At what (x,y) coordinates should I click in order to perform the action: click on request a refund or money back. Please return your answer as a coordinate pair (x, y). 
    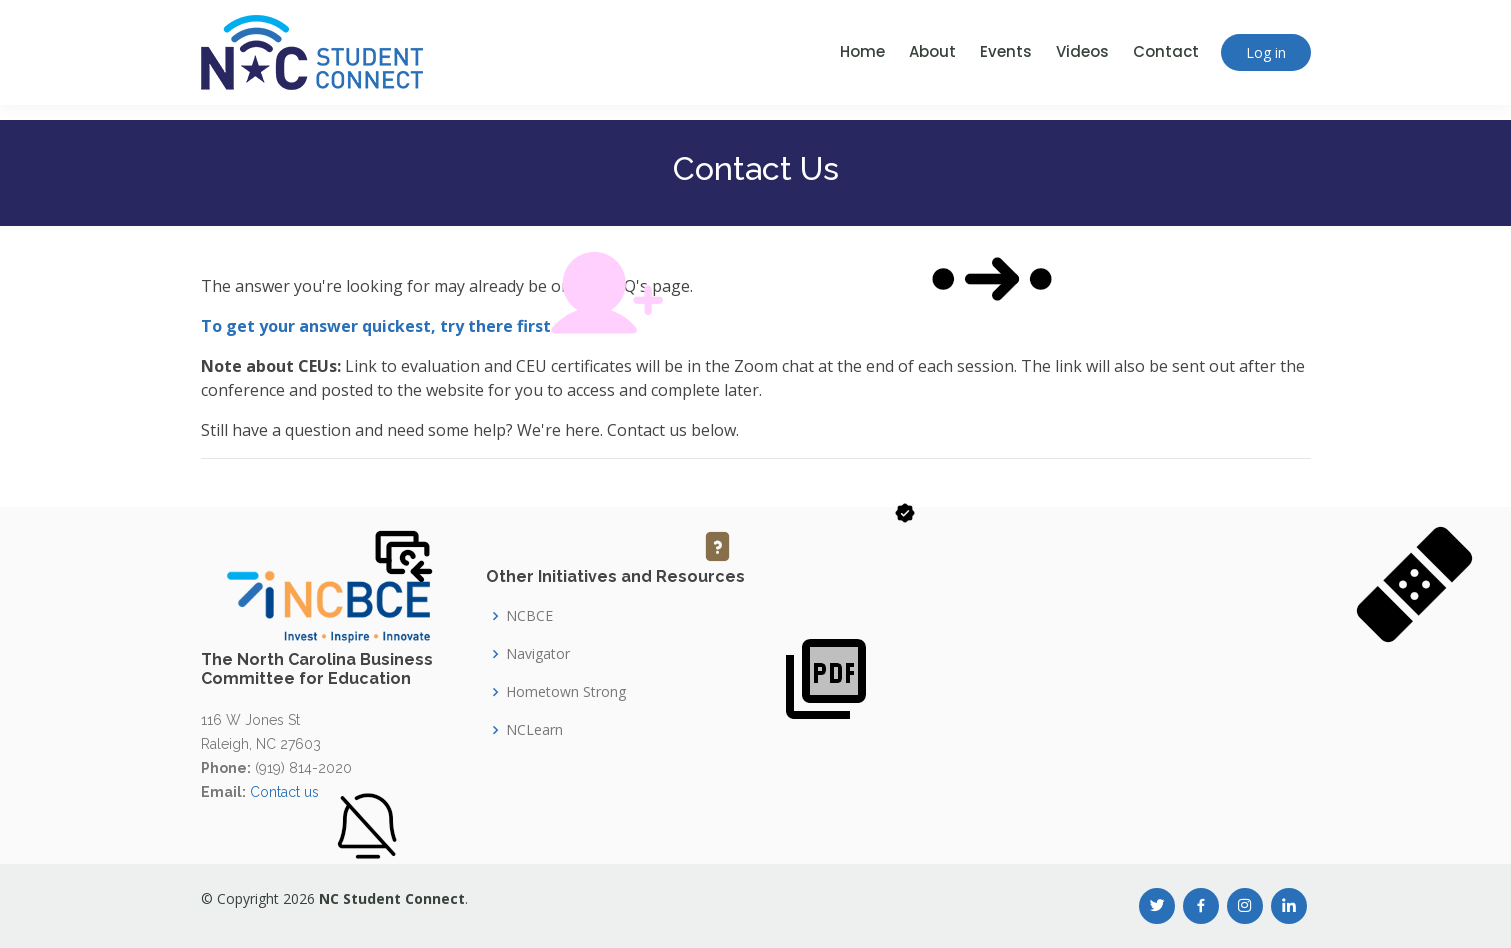
    Looking at the image, I should click on (402, 552).